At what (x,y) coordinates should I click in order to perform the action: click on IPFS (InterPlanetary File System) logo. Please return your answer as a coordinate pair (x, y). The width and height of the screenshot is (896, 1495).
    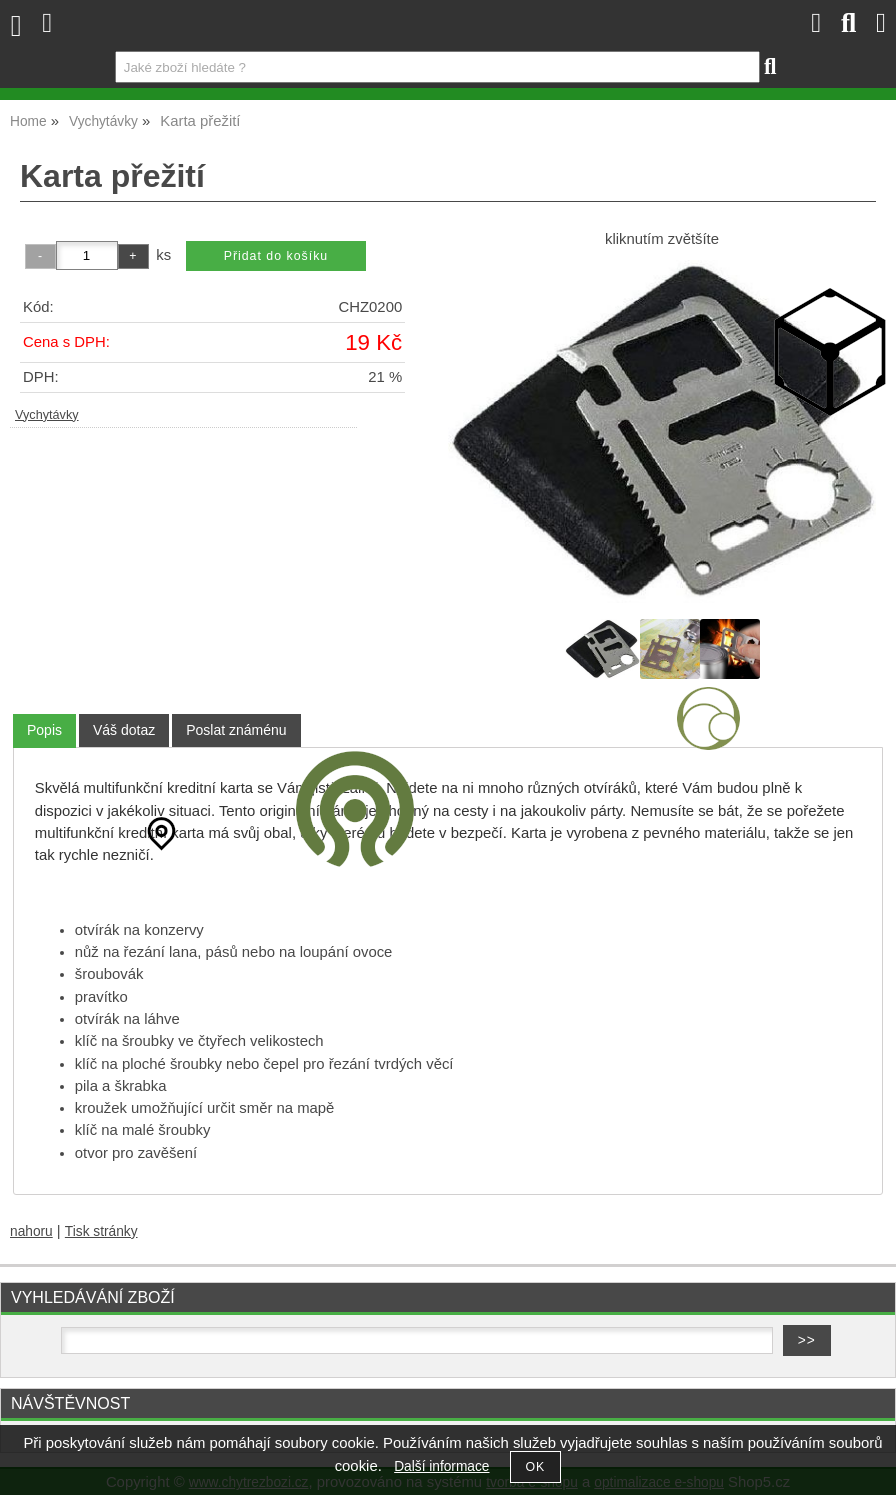
    Looking at the image, I should click on (830, 352).